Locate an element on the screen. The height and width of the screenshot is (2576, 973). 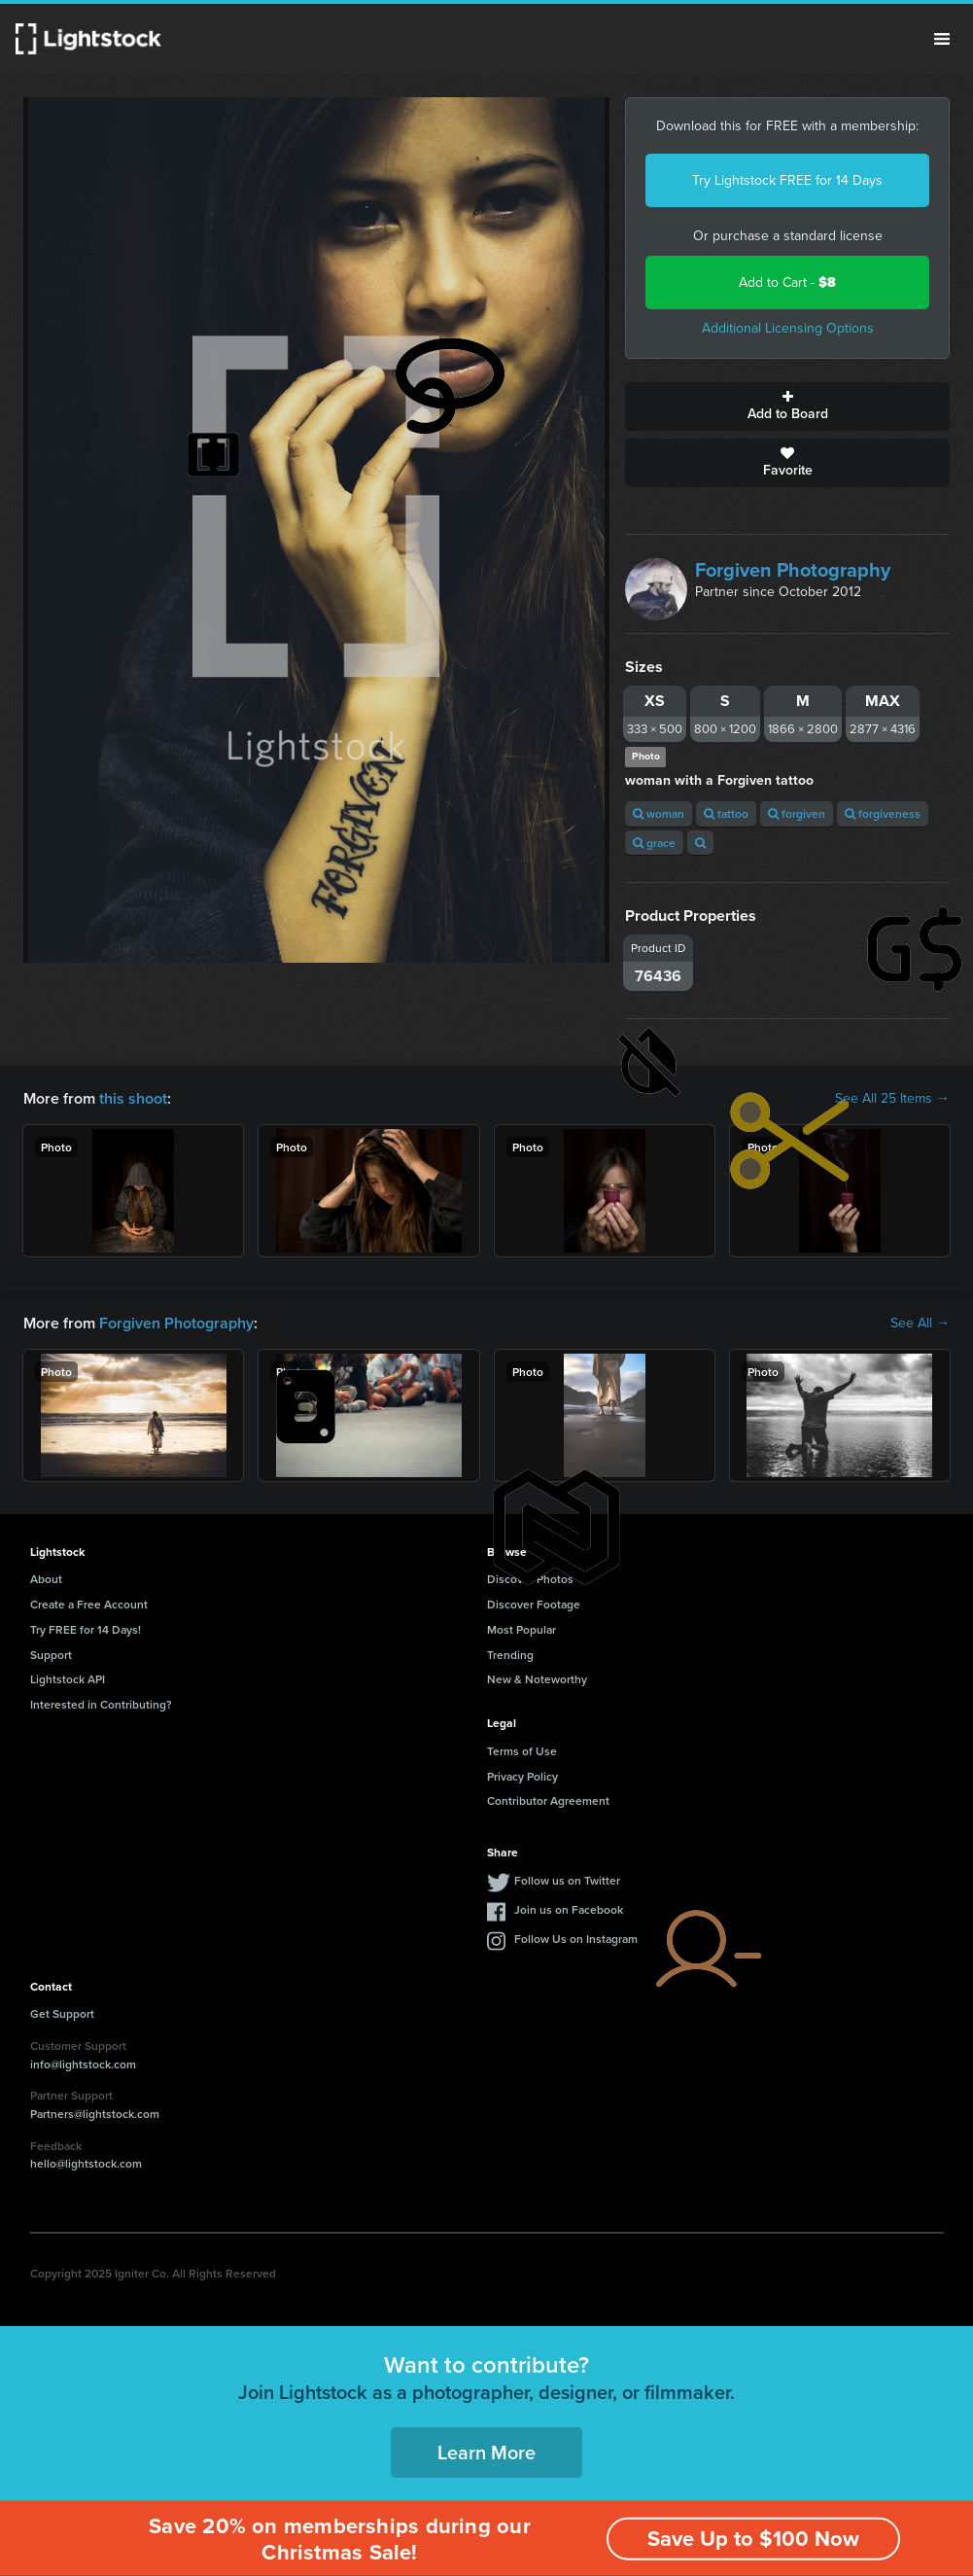
cut selected content is located at coordinates (787, 1141).